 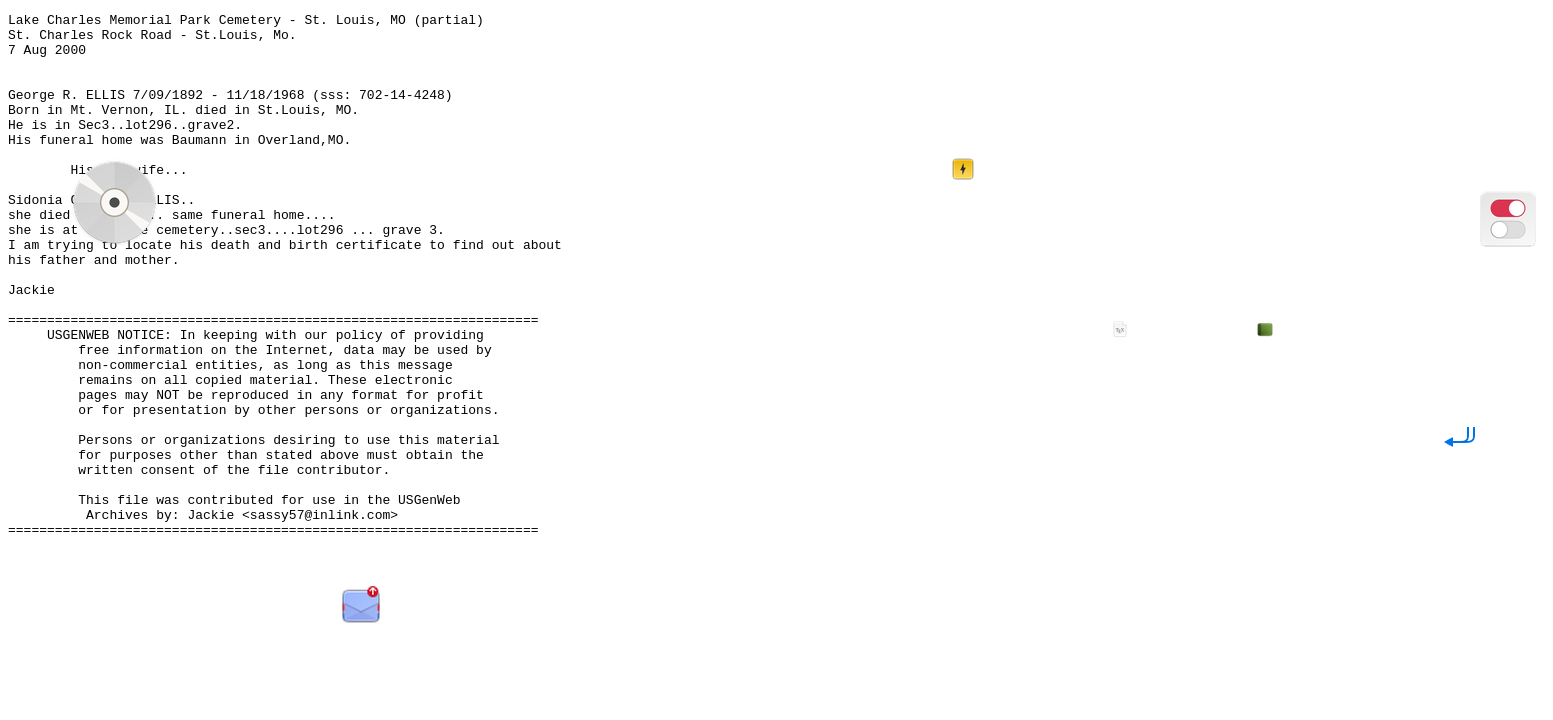 What do you see at coordinates (1508, 219) in the screenshot?
I see `open gnome tweaks settings` at bounding box center [1508, 219].